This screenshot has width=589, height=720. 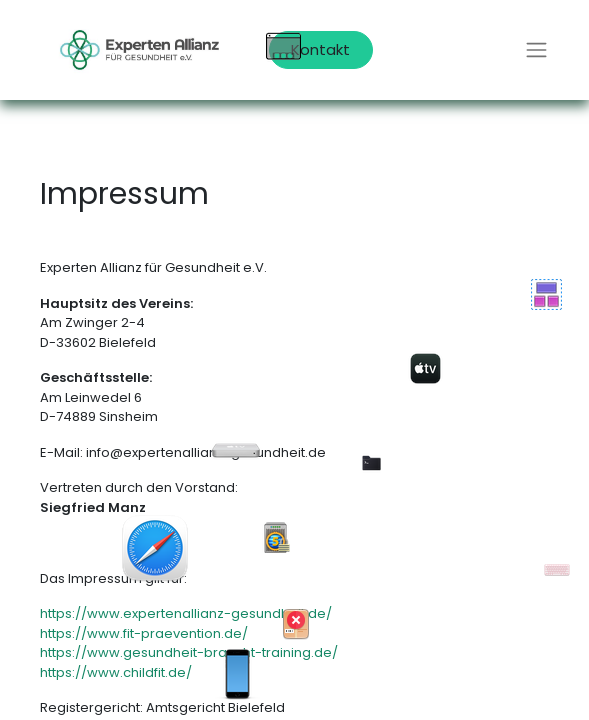 What do you see at coordinates (425, 368) in the screenshot?
I see `open the apple tv app` at bounding box center [425, 368].